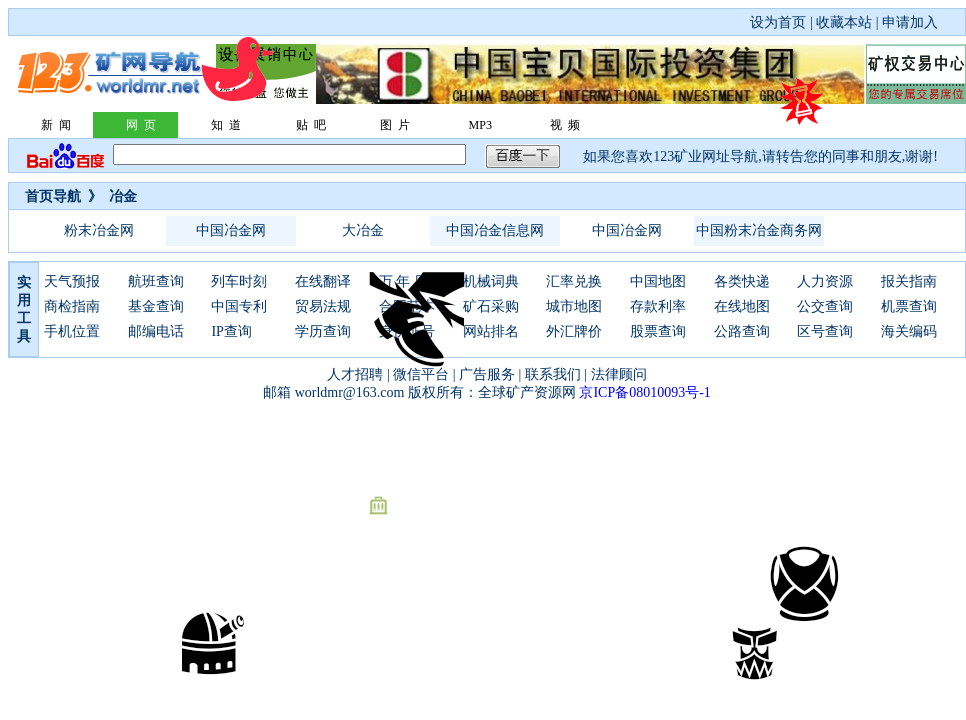  Describe the element at coordinates (417, 319) in the screenshot. I see `indicates a trip hazard or stumble` at that location.